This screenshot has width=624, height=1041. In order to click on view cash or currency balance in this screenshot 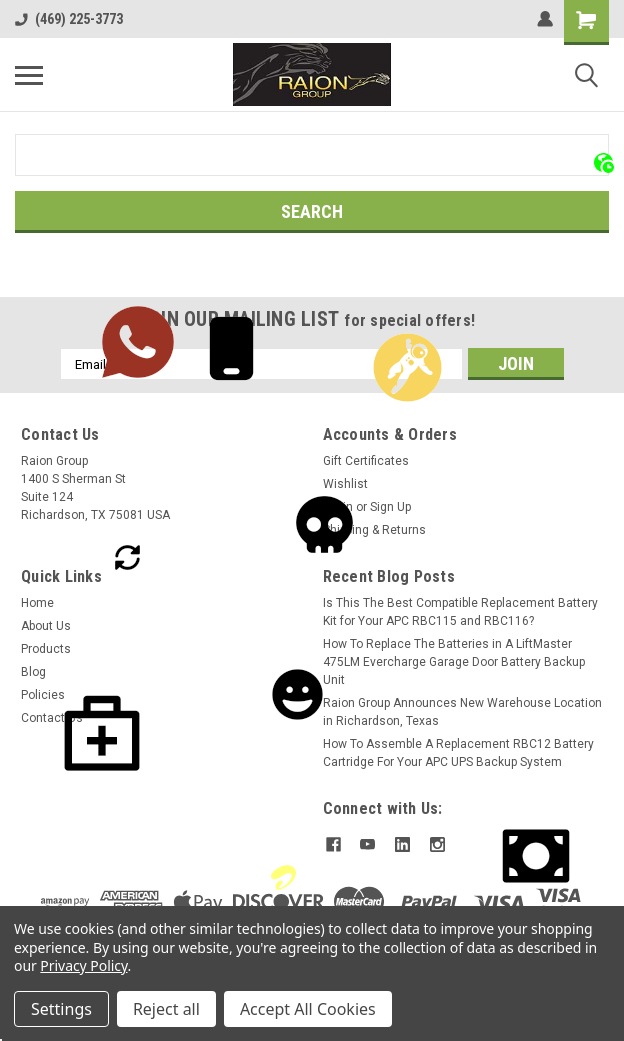, I will do `click(536, 856)`.